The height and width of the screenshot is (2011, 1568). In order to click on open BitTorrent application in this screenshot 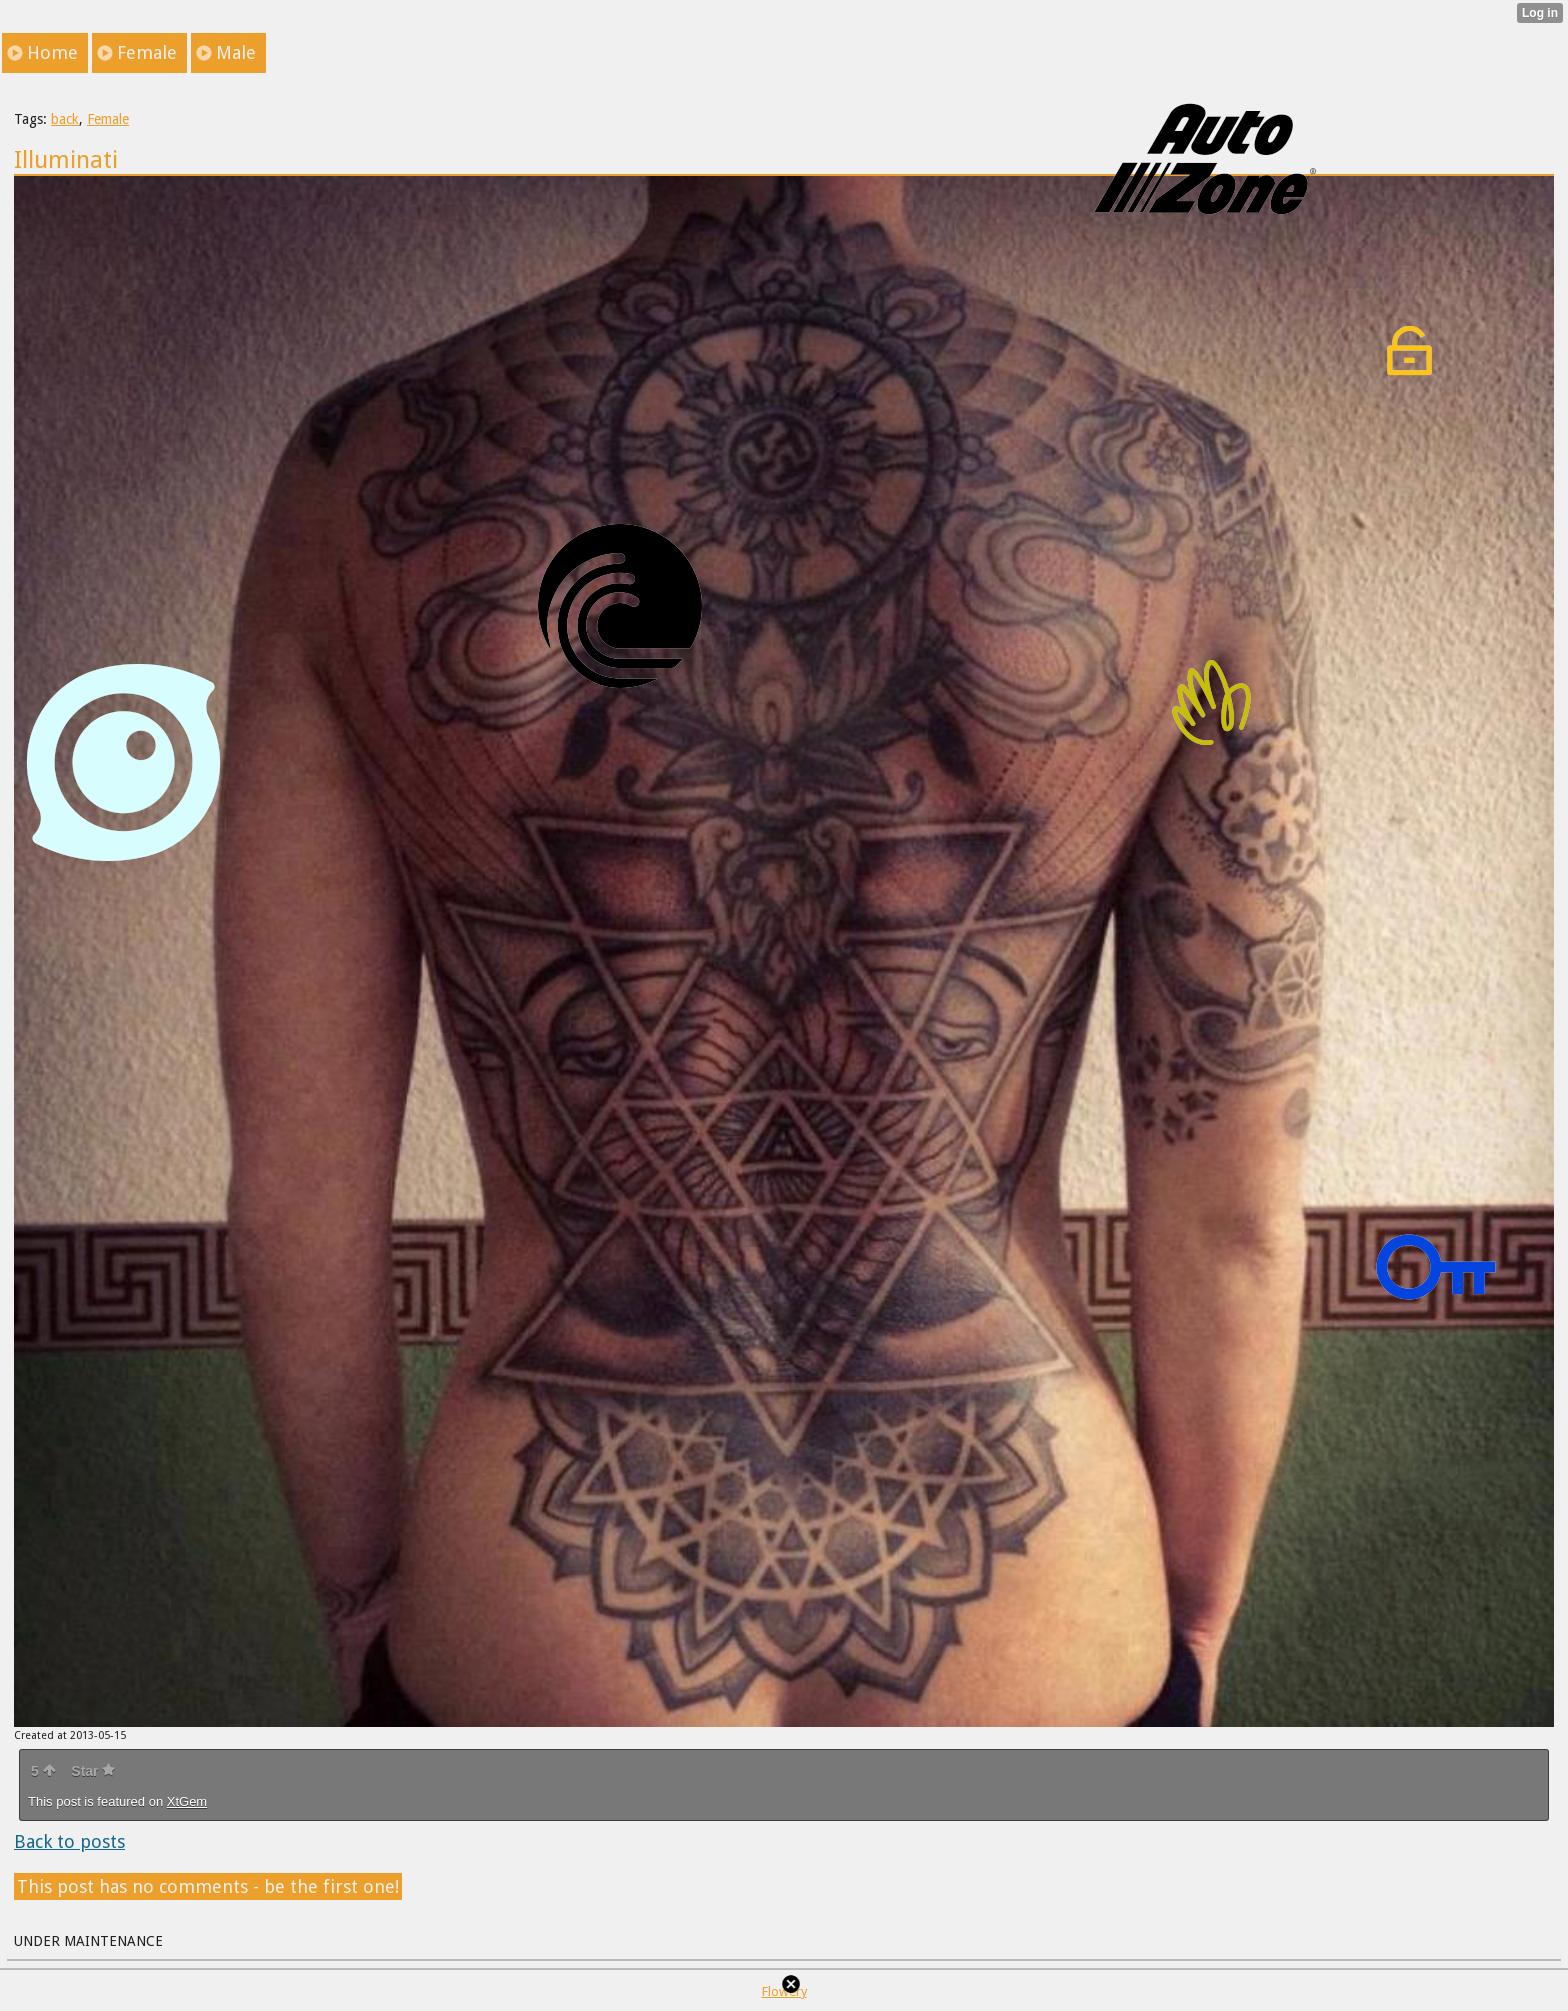, I will do `click(620, 606)`.